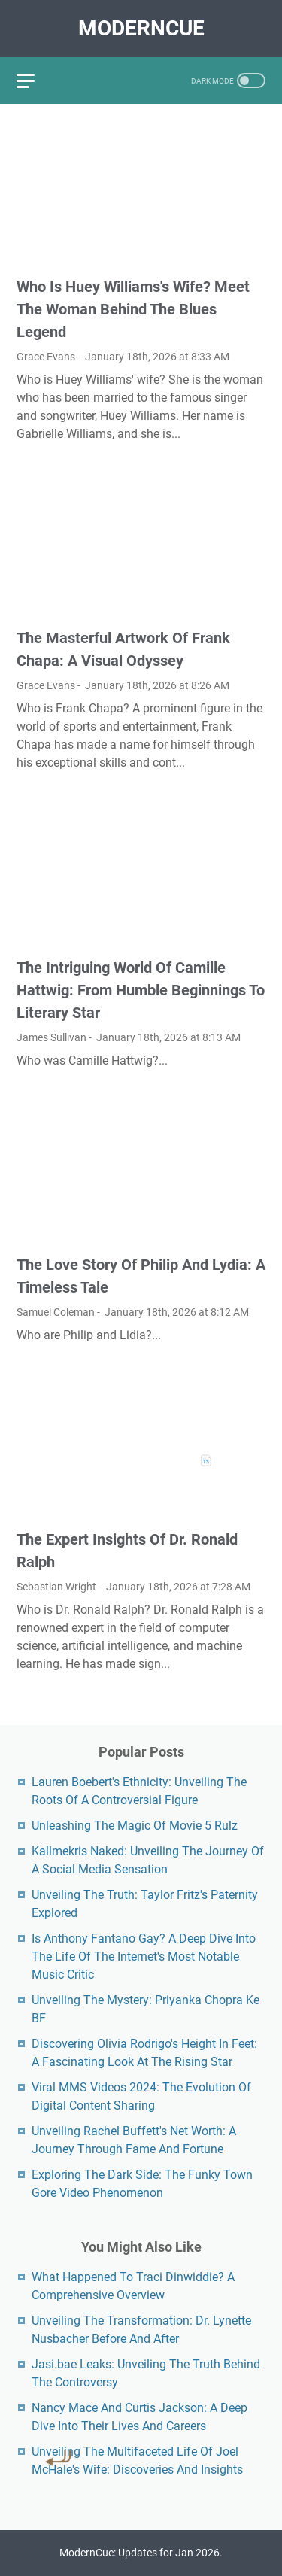  What do you see at coordinates (57, 2456) in the screenshot?
I see `reply to all recipients of an email` at bounding box center [57, 2456].